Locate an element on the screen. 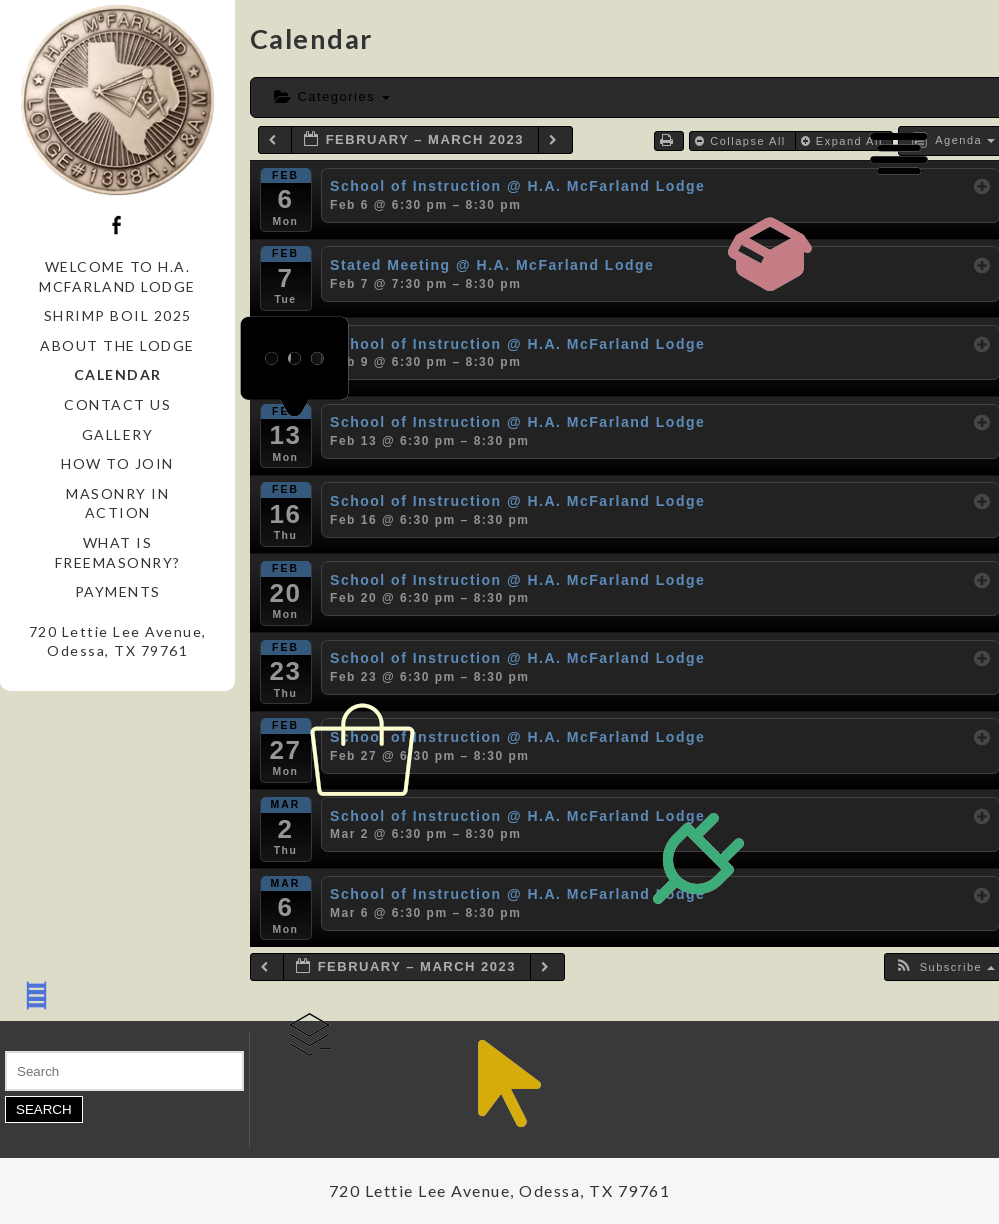 The image size is (999, 1224). view your shopping bag is located at coordinates (362, 755).